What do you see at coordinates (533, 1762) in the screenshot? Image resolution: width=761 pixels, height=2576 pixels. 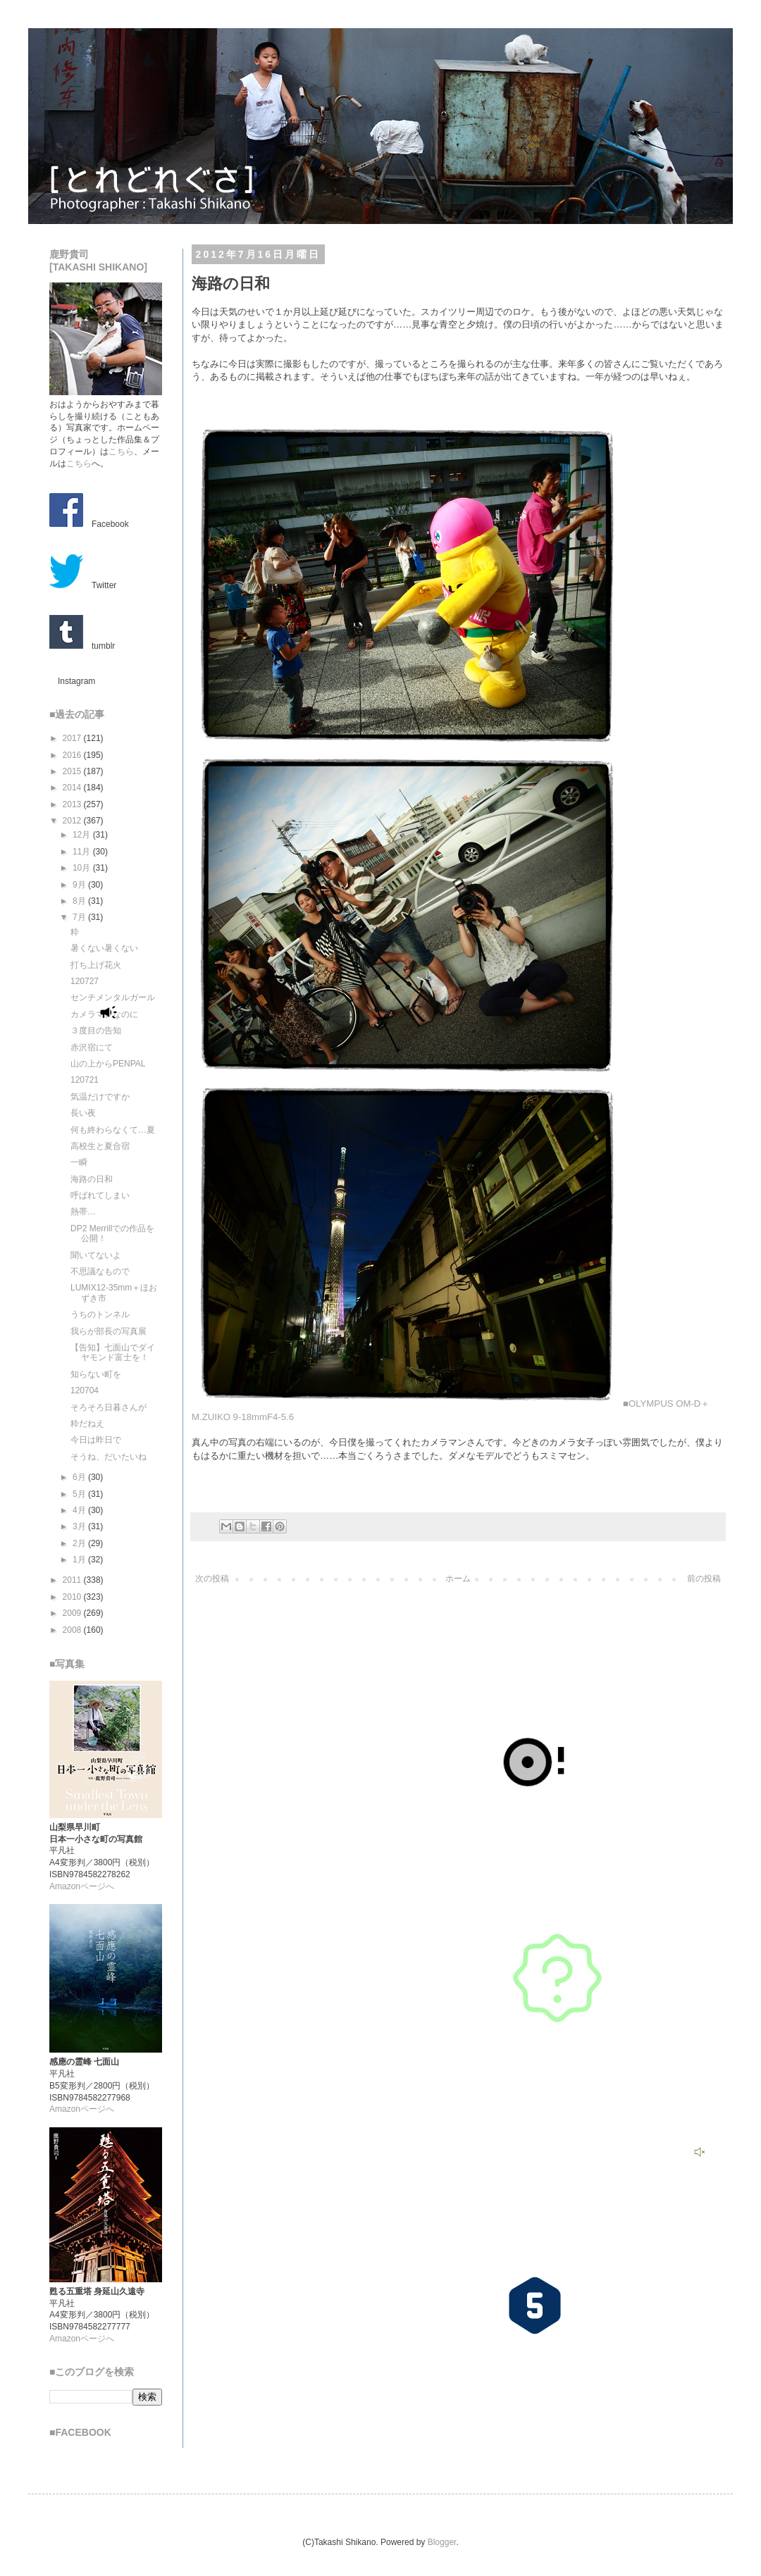 I see `indicates storage disc is full` at bounding box center [533, 1762].